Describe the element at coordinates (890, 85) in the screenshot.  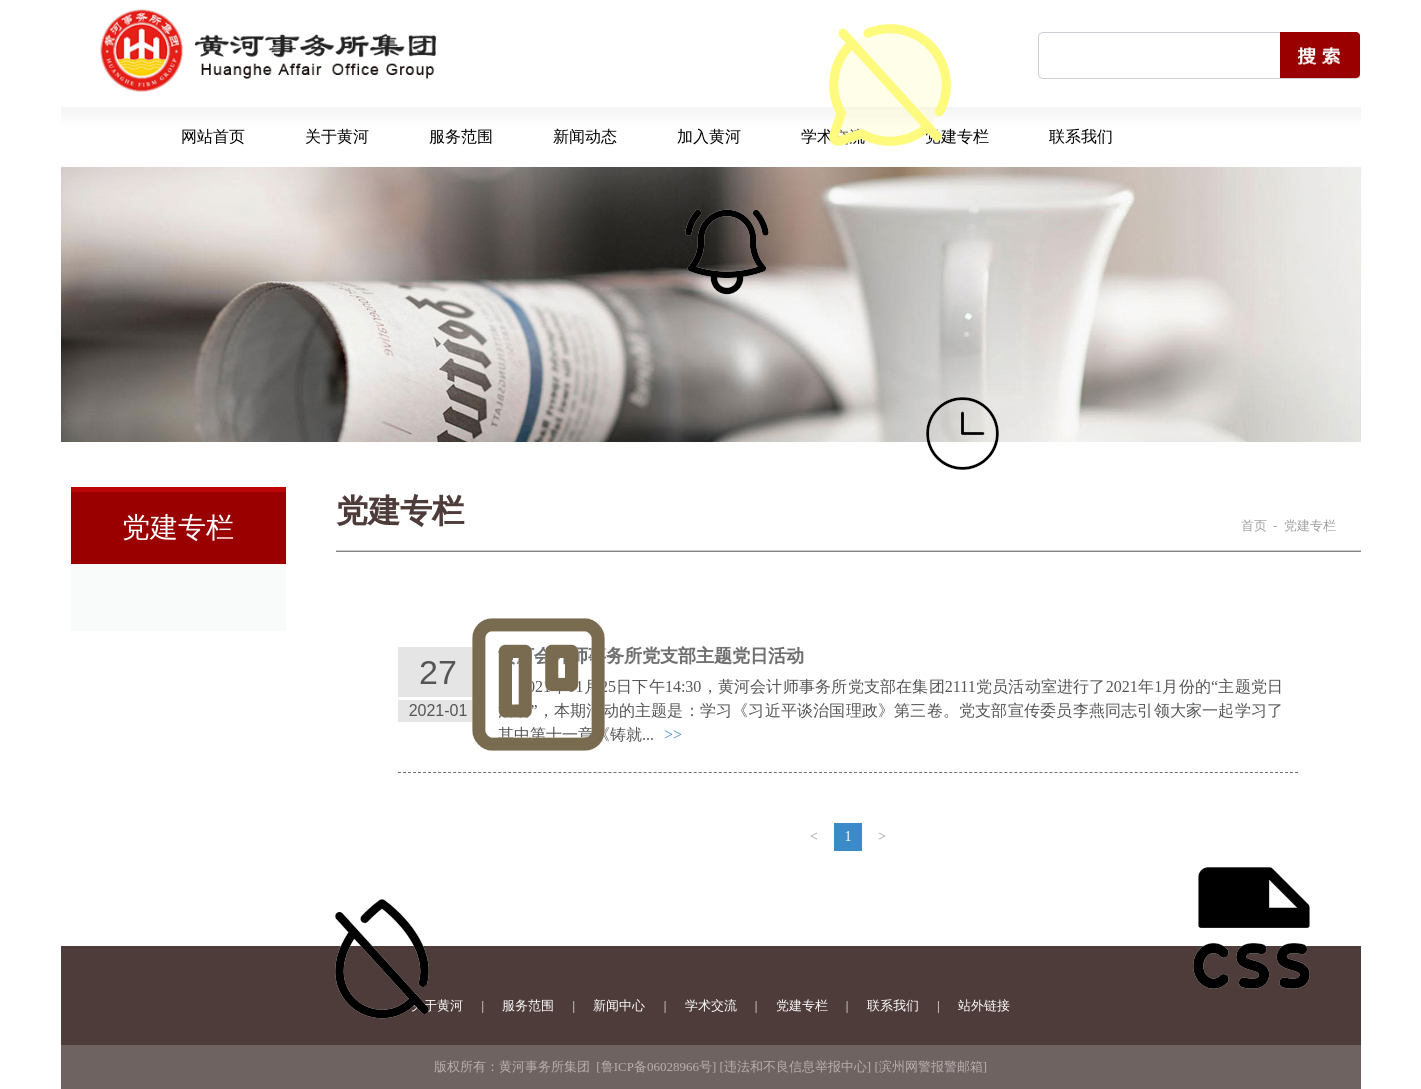
I see `mute or disable chat notifications` at that location.